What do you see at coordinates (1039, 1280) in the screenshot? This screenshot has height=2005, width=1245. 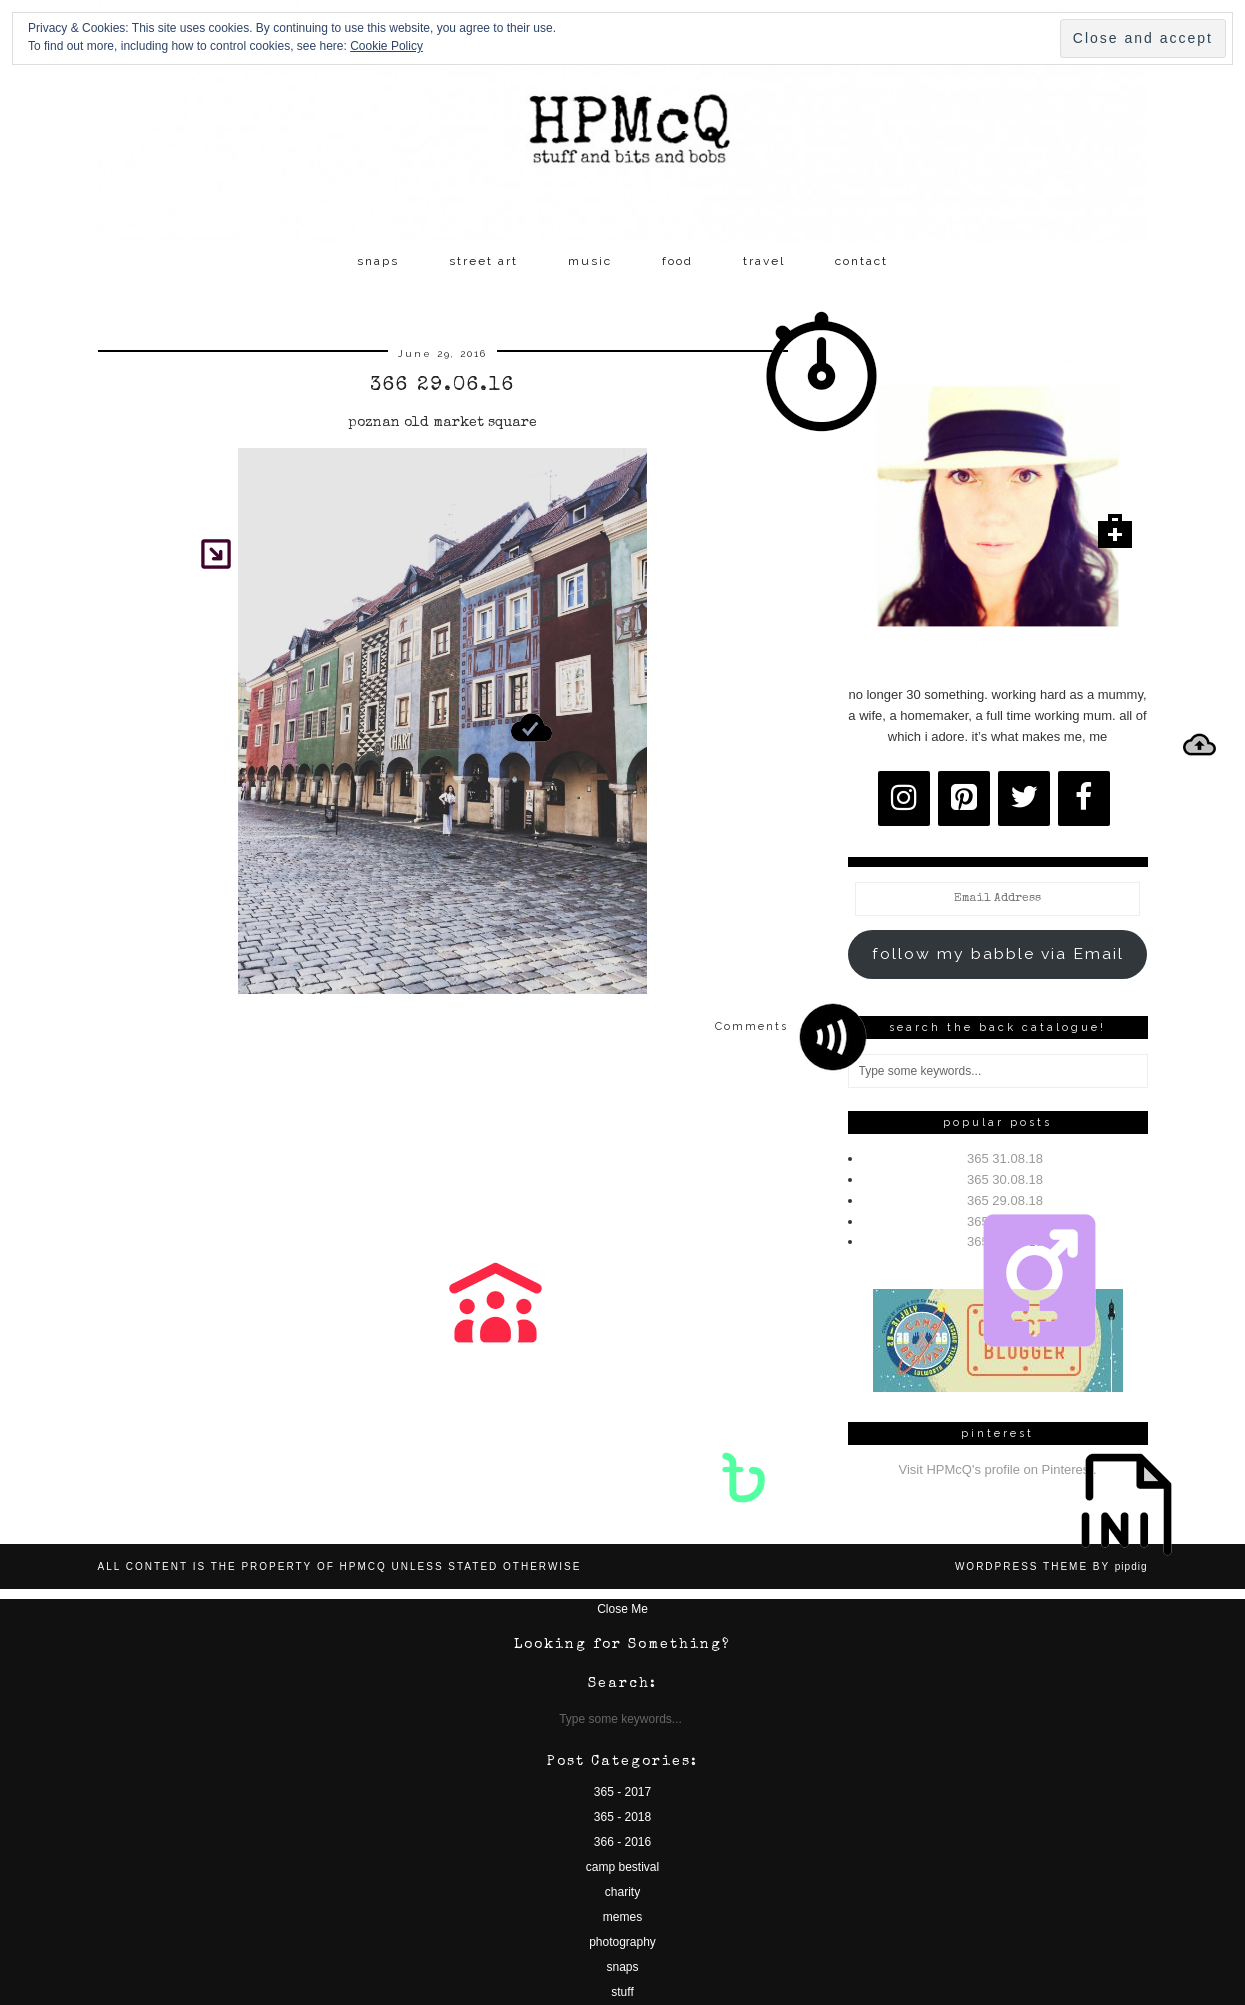 I see `indicates intersex gender identity option` at bounding box center [1039, 1280].